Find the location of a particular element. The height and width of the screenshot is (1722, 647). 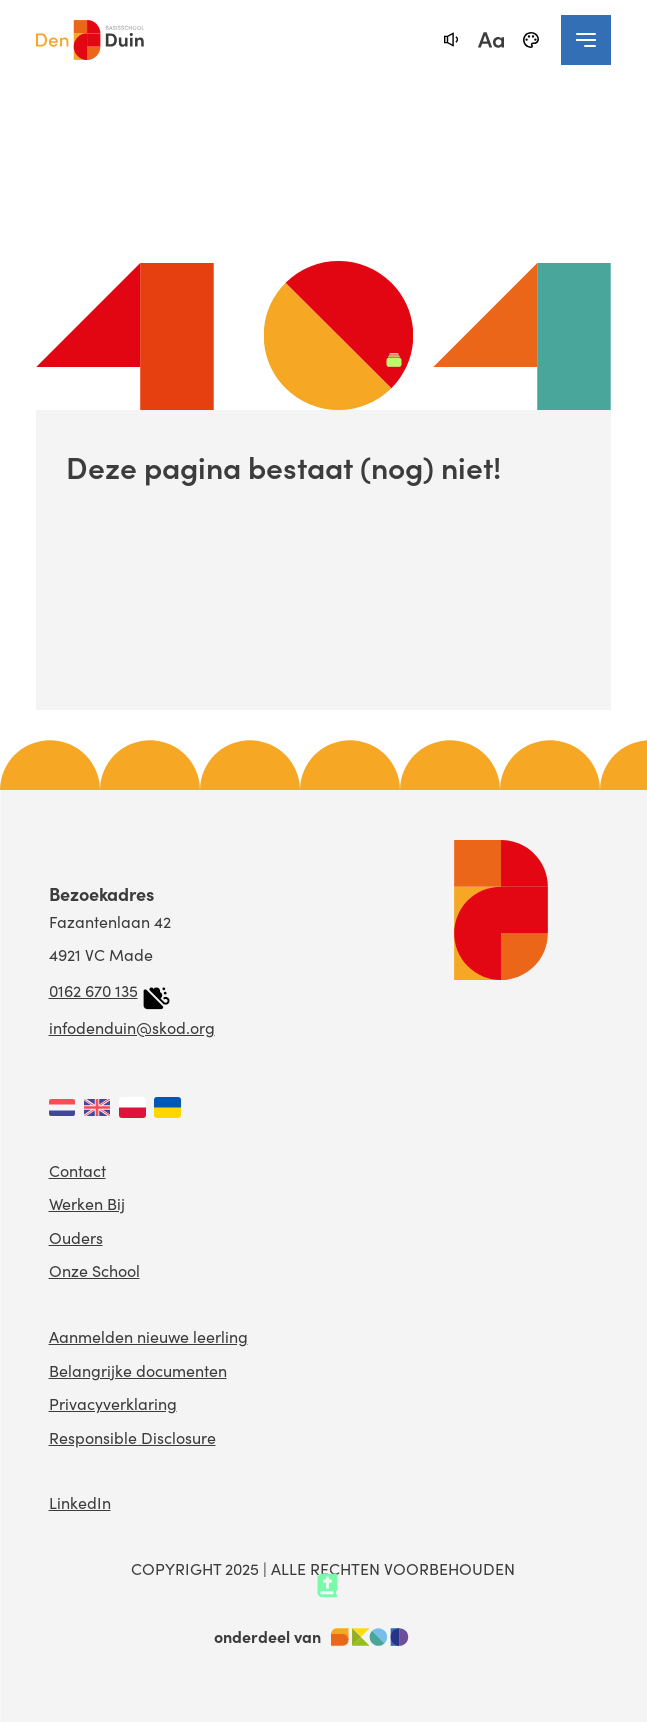

indicates avalanche warning or hazard is located at coordinates (156, 997).